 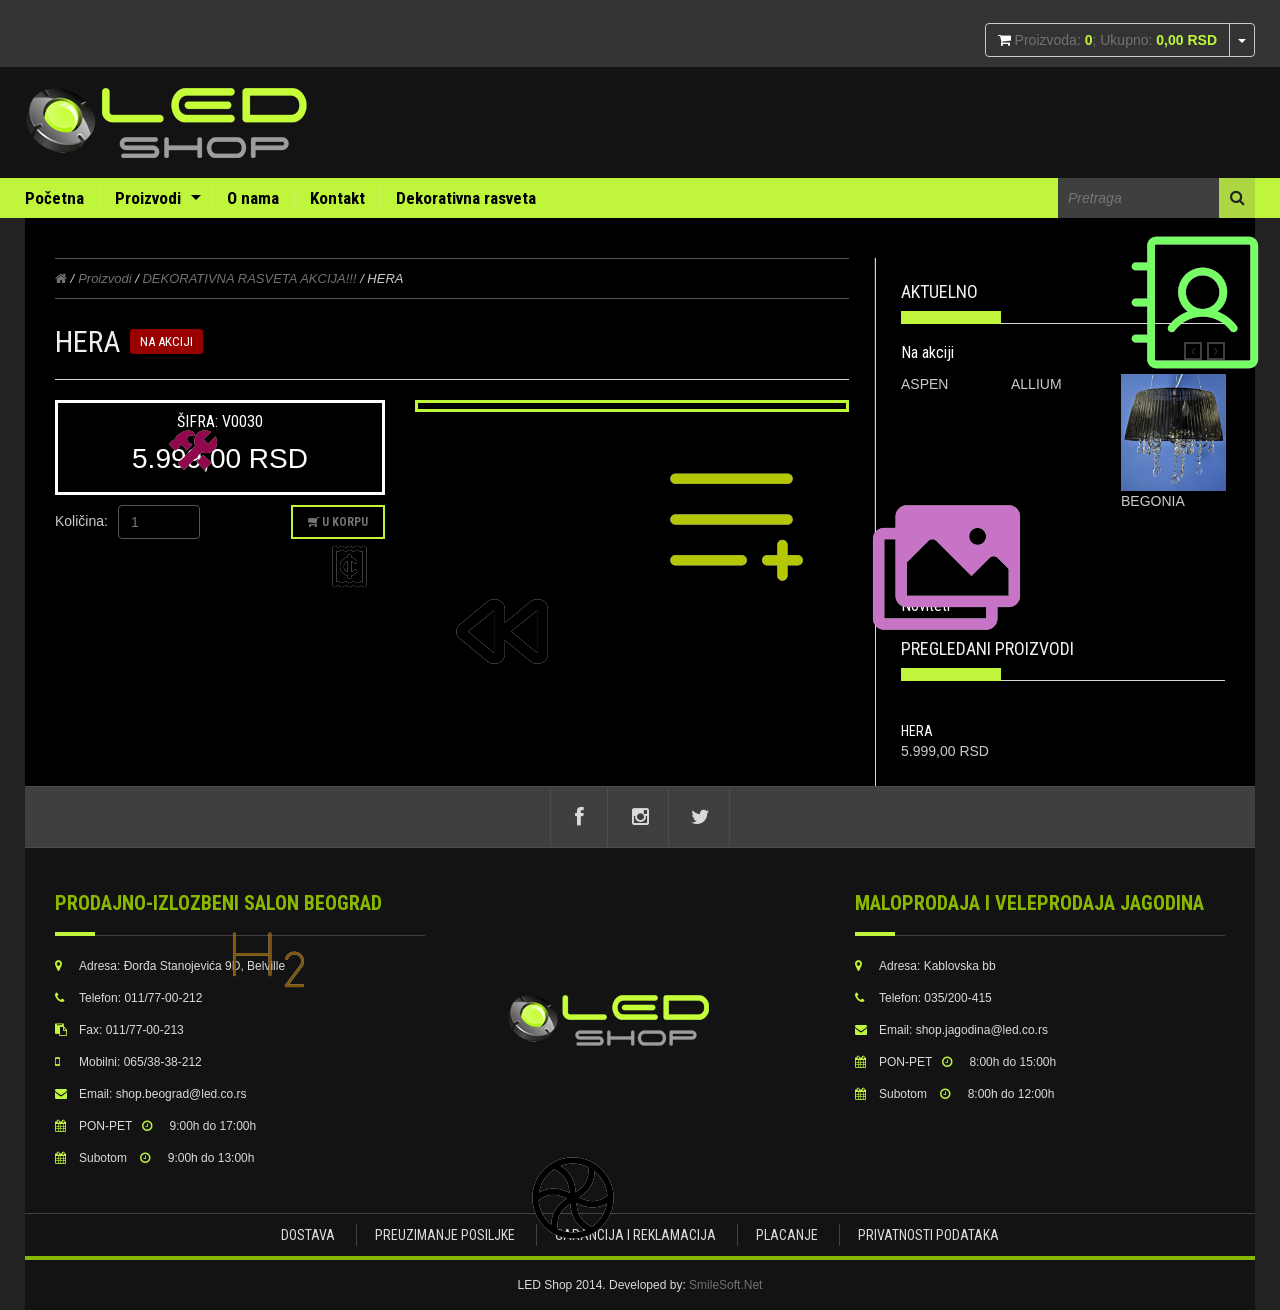 I want to click on view transaction receipt details, so click(x=349, y=566).